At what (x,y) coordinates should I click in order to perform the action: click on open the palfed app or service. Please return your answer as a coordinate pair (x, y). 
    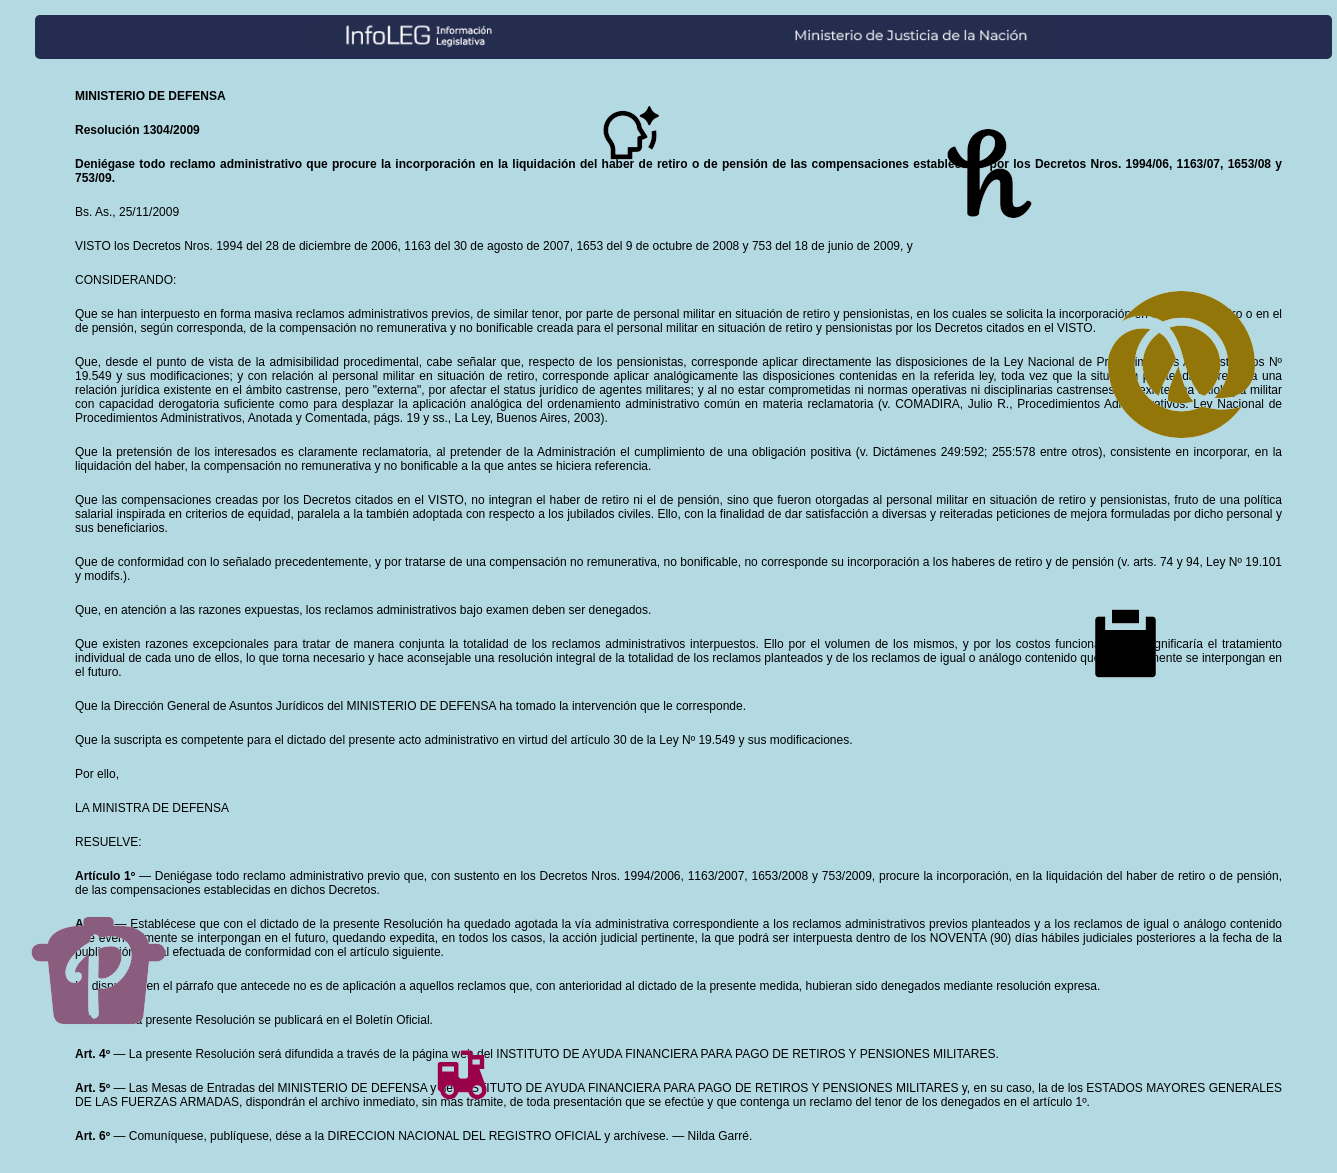
    Looking at the image, I should click on (98, 970).